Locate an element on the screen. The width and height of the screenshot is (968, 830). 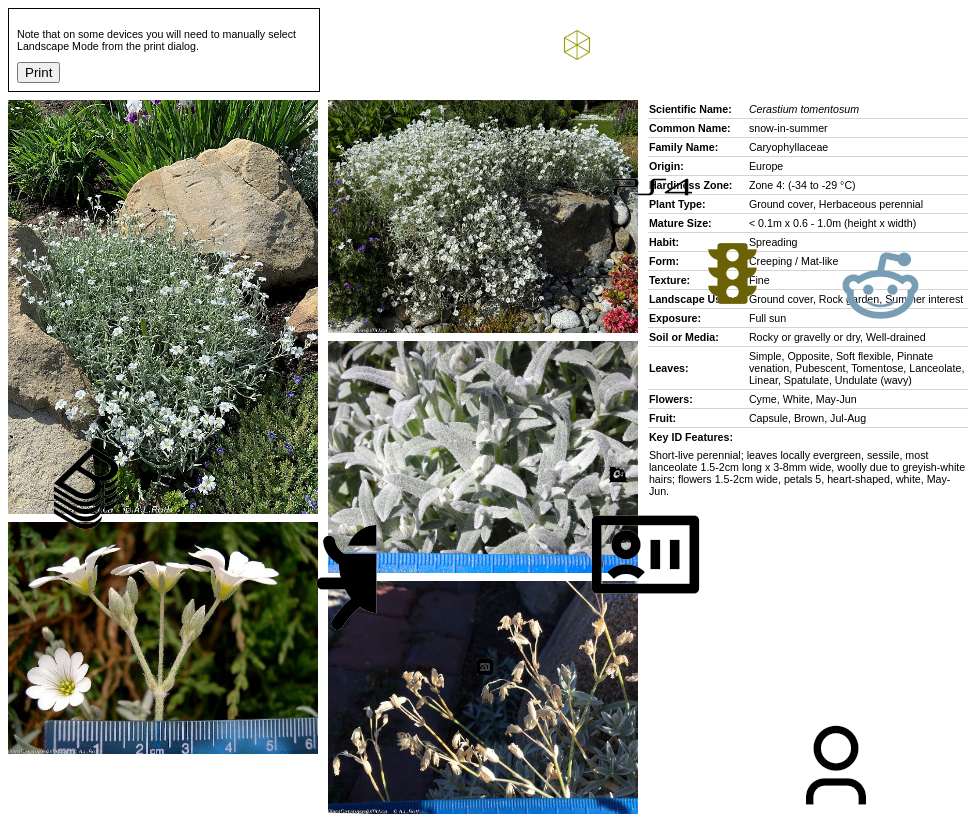
backstage developer portal logo is located at coordinates (86, 488).